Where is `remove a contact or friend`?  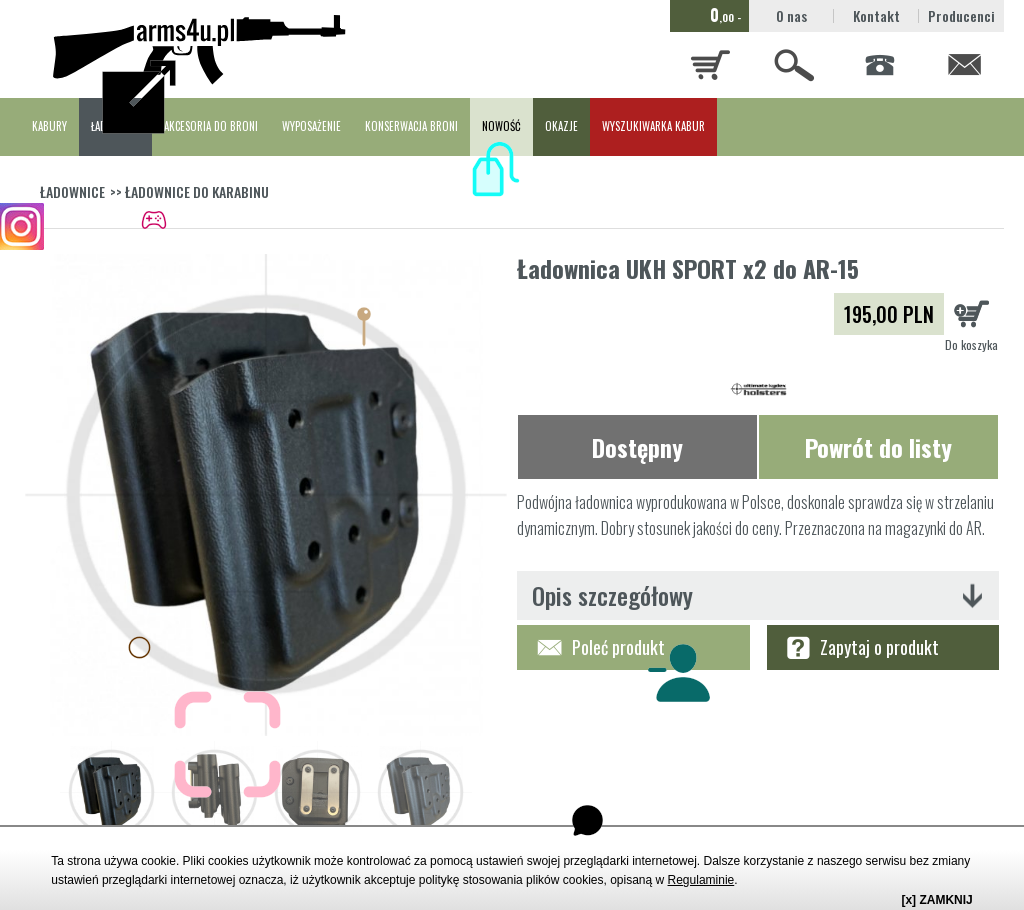
remove a contact or friend is located at coordinates (679, 673).